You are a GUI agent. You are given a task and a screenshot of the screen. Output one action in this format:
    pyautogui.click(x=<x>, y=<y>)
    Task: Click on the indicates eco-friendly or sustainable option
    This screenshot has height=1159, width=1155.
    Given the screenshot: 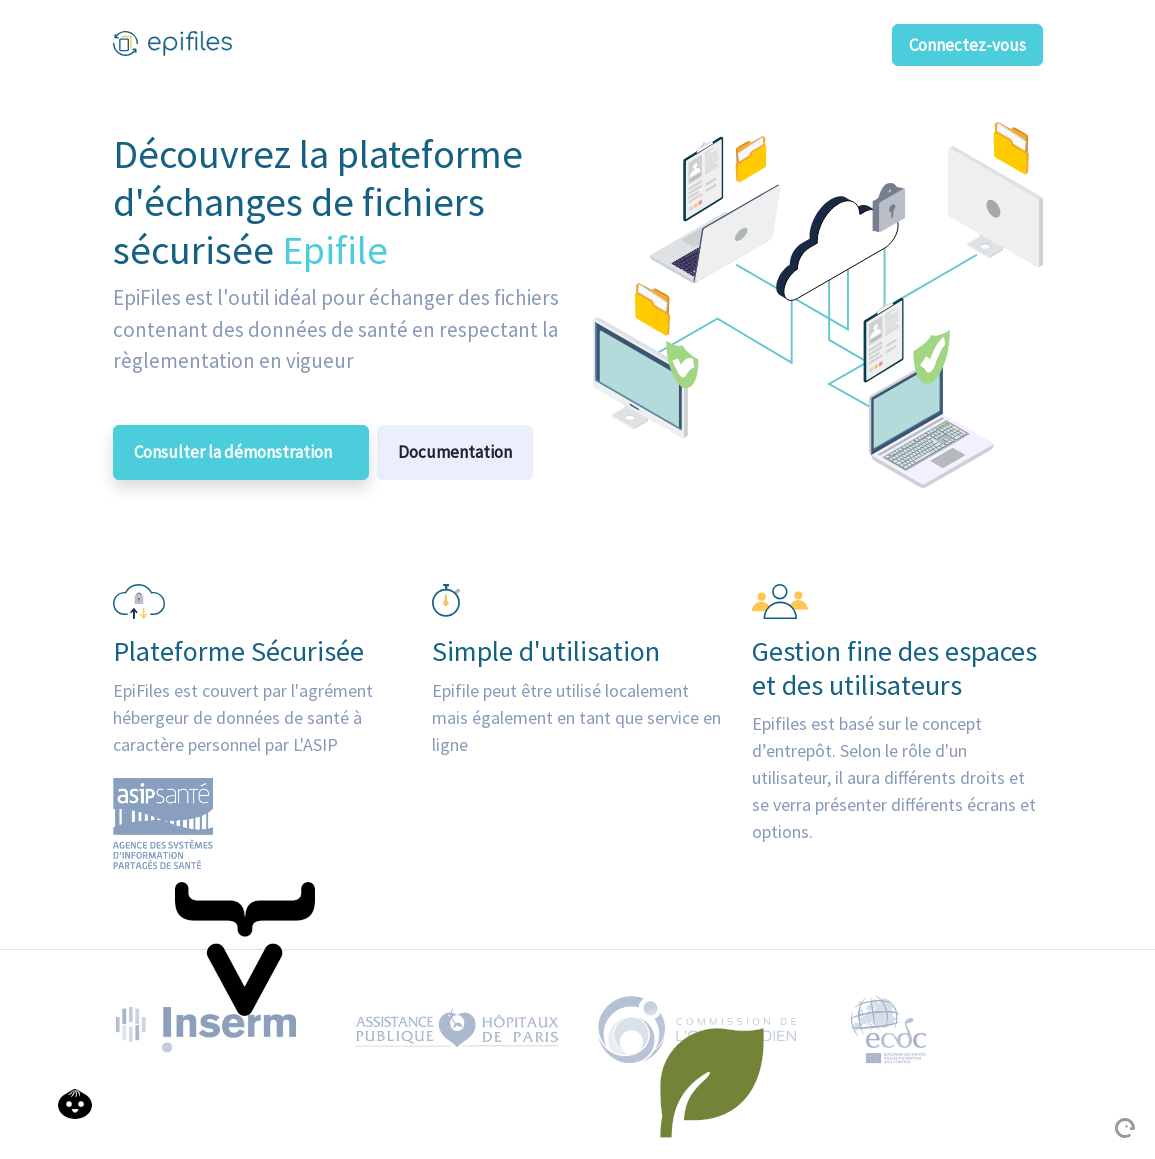 What is the action you would take?
    pyautogui.click(x=712, y=1080)
    